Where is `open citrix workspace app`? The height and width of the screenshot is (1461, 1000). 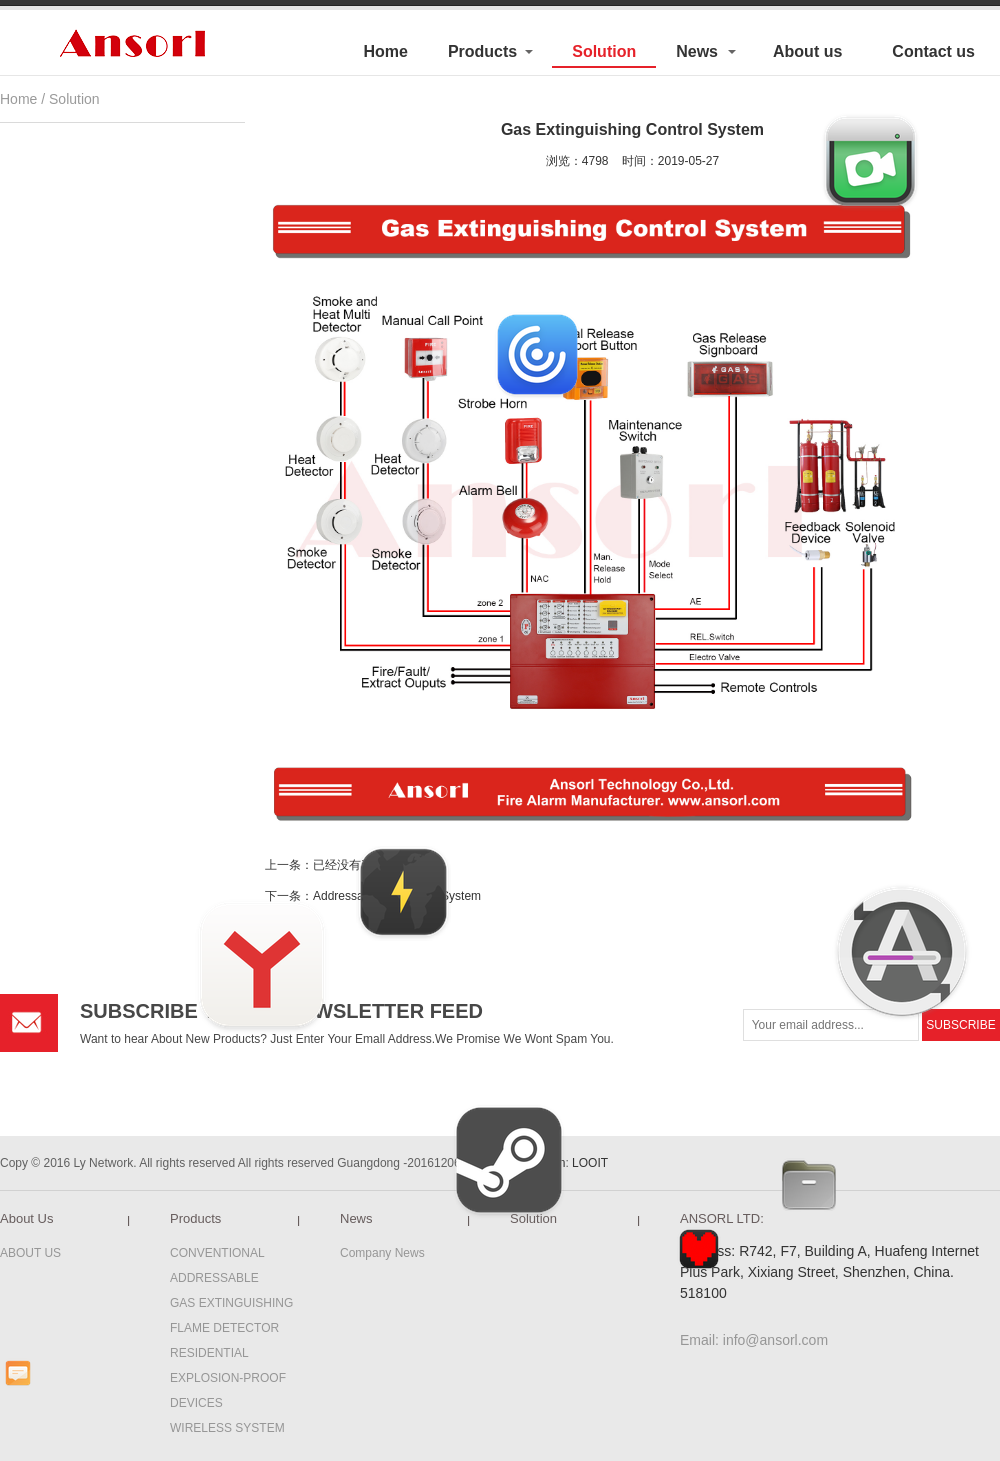
open citrix workspace app is located at coordinates (537, 354).